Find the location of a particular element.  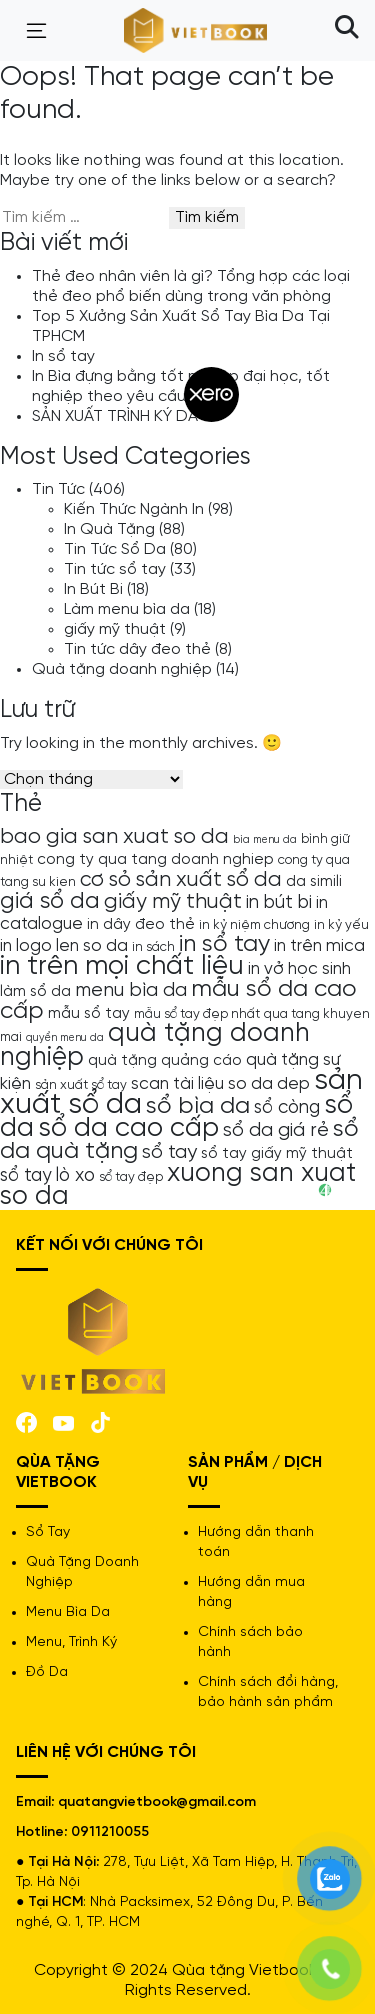

open xero accounting software is located at coordinates (211, 394).